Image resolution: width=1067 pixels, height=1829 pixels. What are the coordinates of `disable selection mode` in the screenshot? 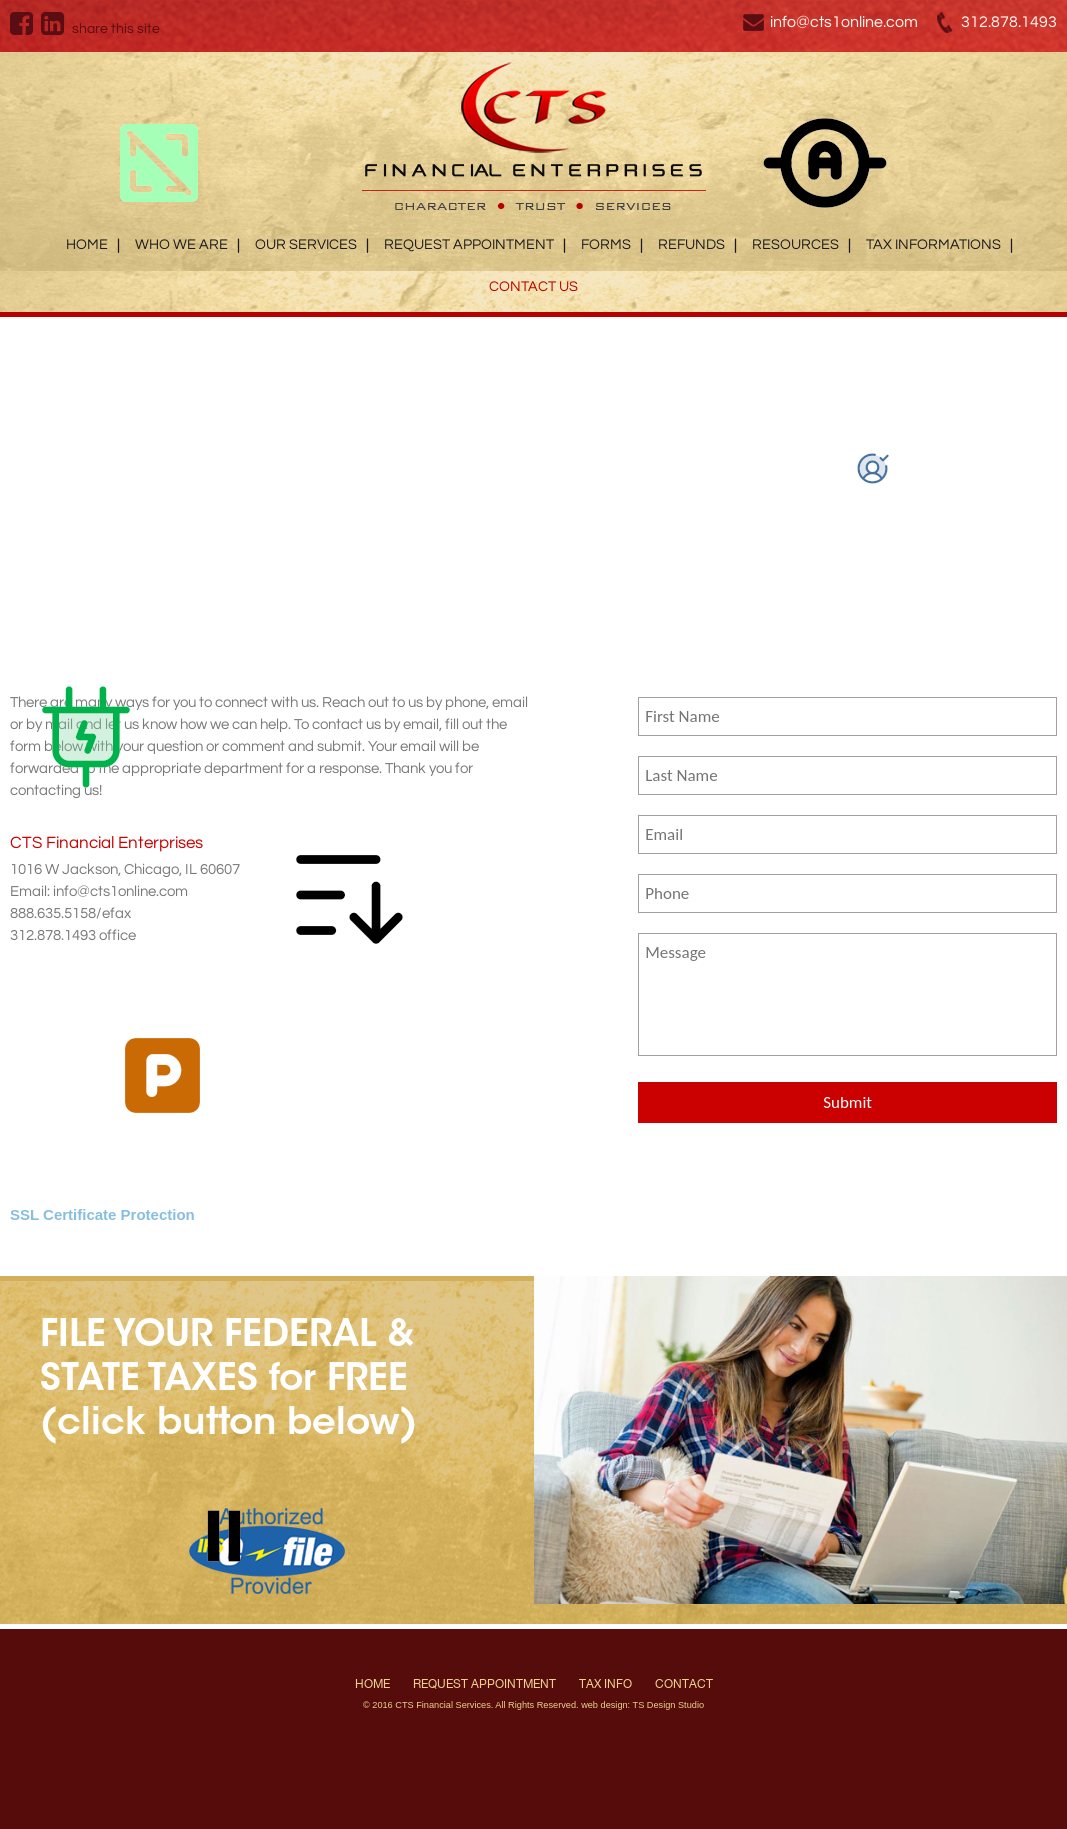 It's located at (159, 163).